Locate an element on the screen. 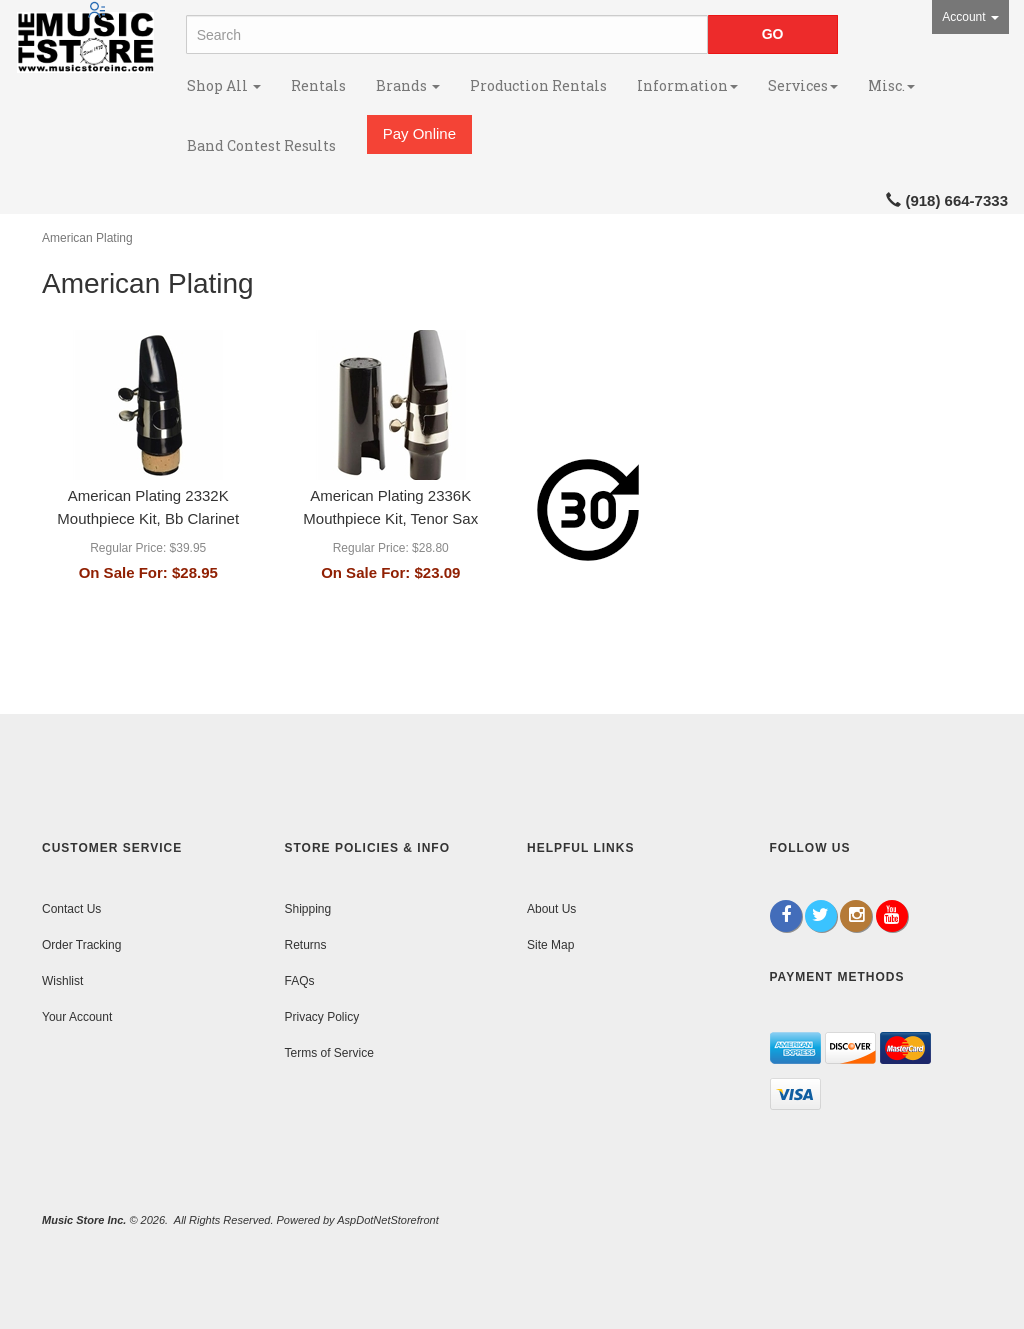 The image size is (1024, 1329). access your contacts list is located at coordinates (96, 10).